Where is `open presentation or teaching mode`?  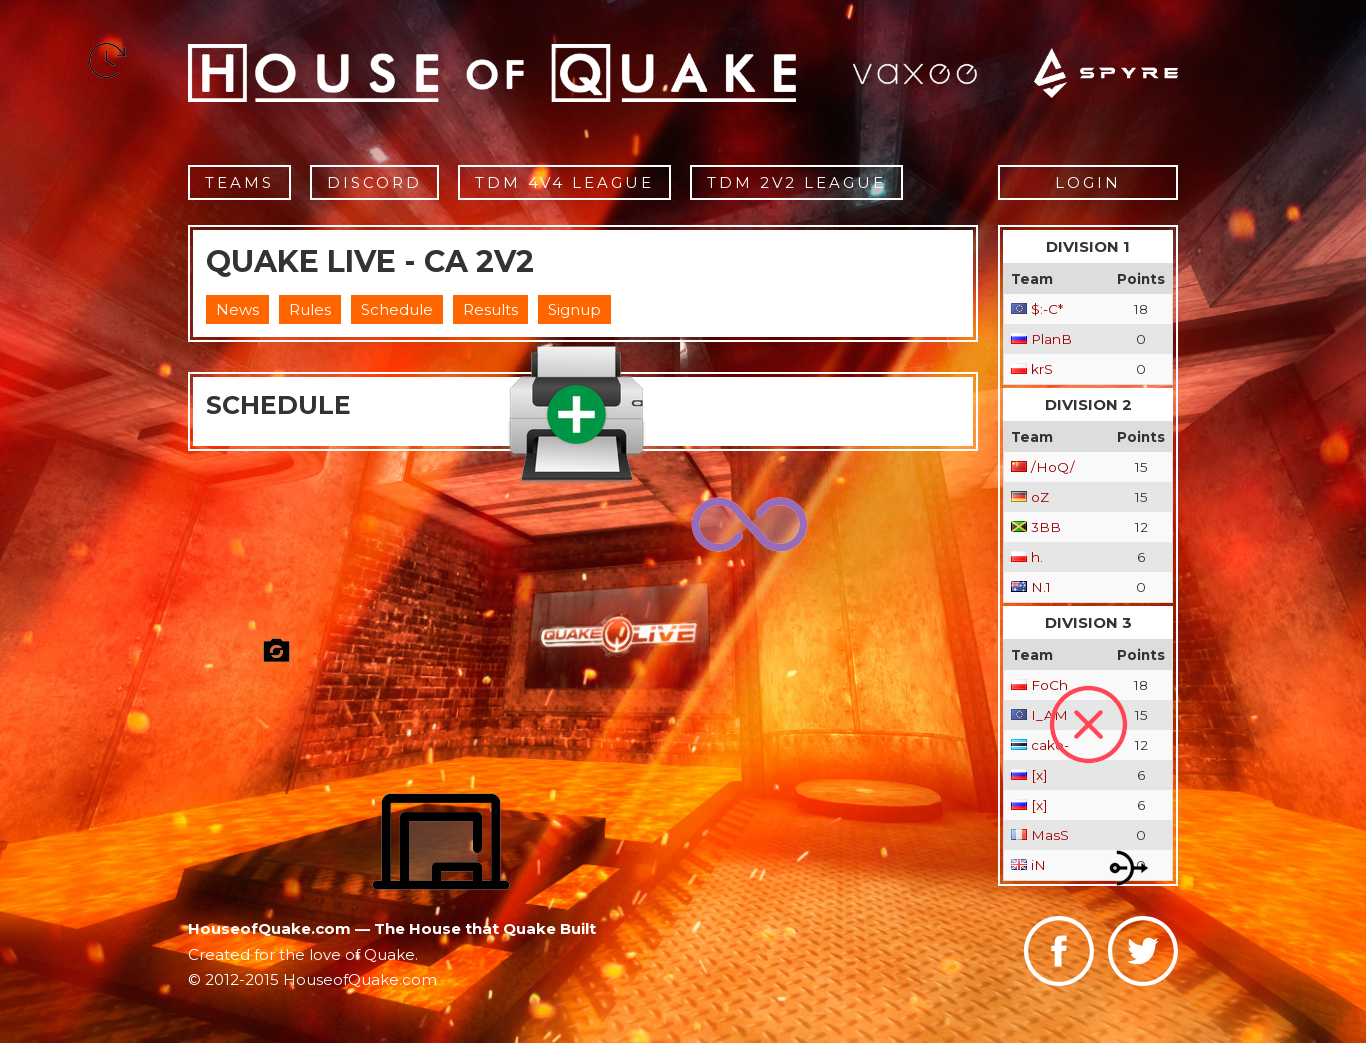 open presentation or teaching mode is located at coordinates (441, 844).